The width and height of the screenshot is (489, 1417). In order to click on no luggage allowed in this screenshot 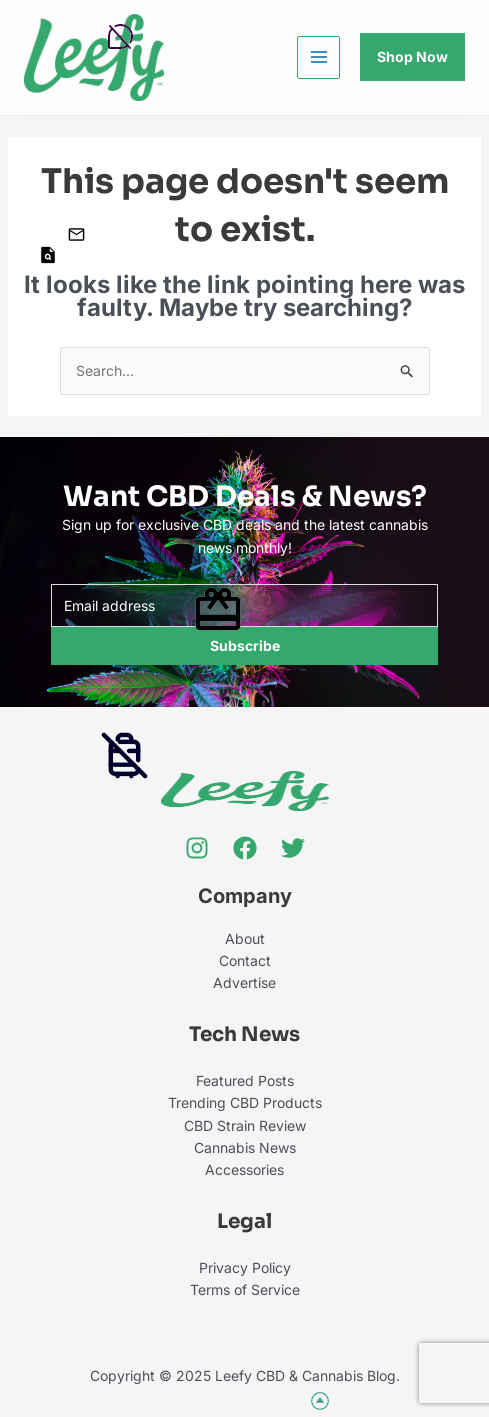, I will do `click(124, 755)`.